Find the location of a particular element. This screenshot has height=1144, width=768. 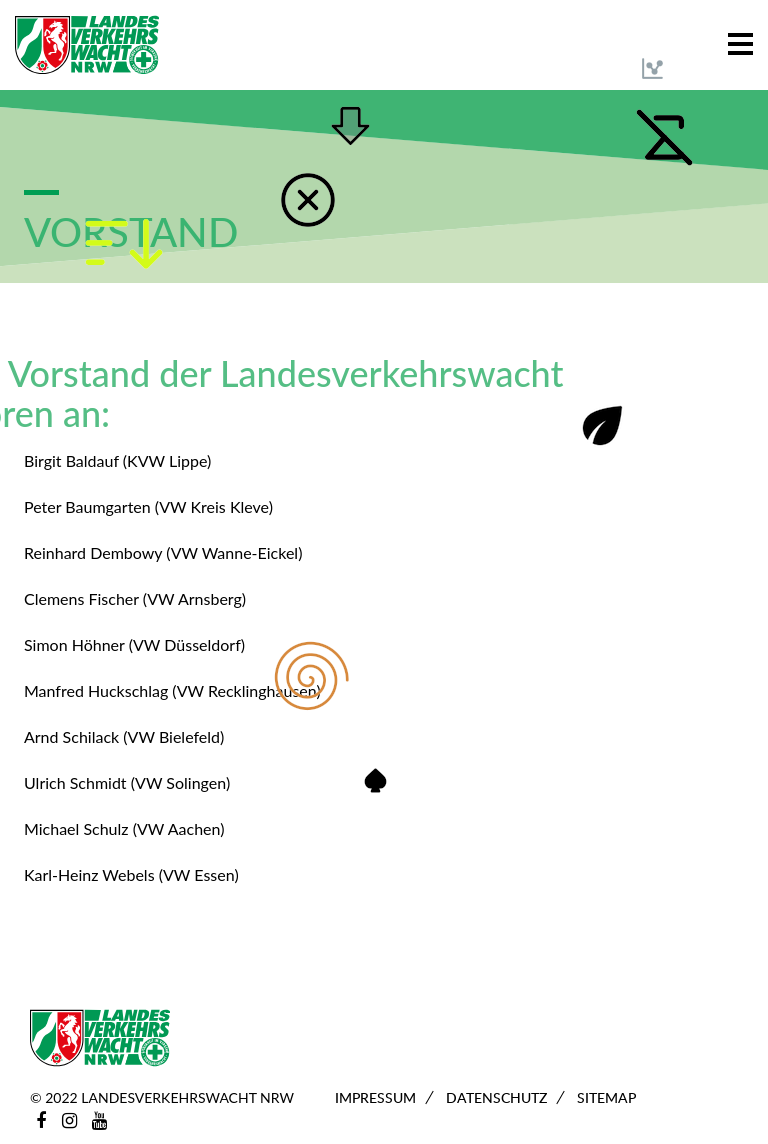

sort items in descending order is located at coordinates (124, 242).